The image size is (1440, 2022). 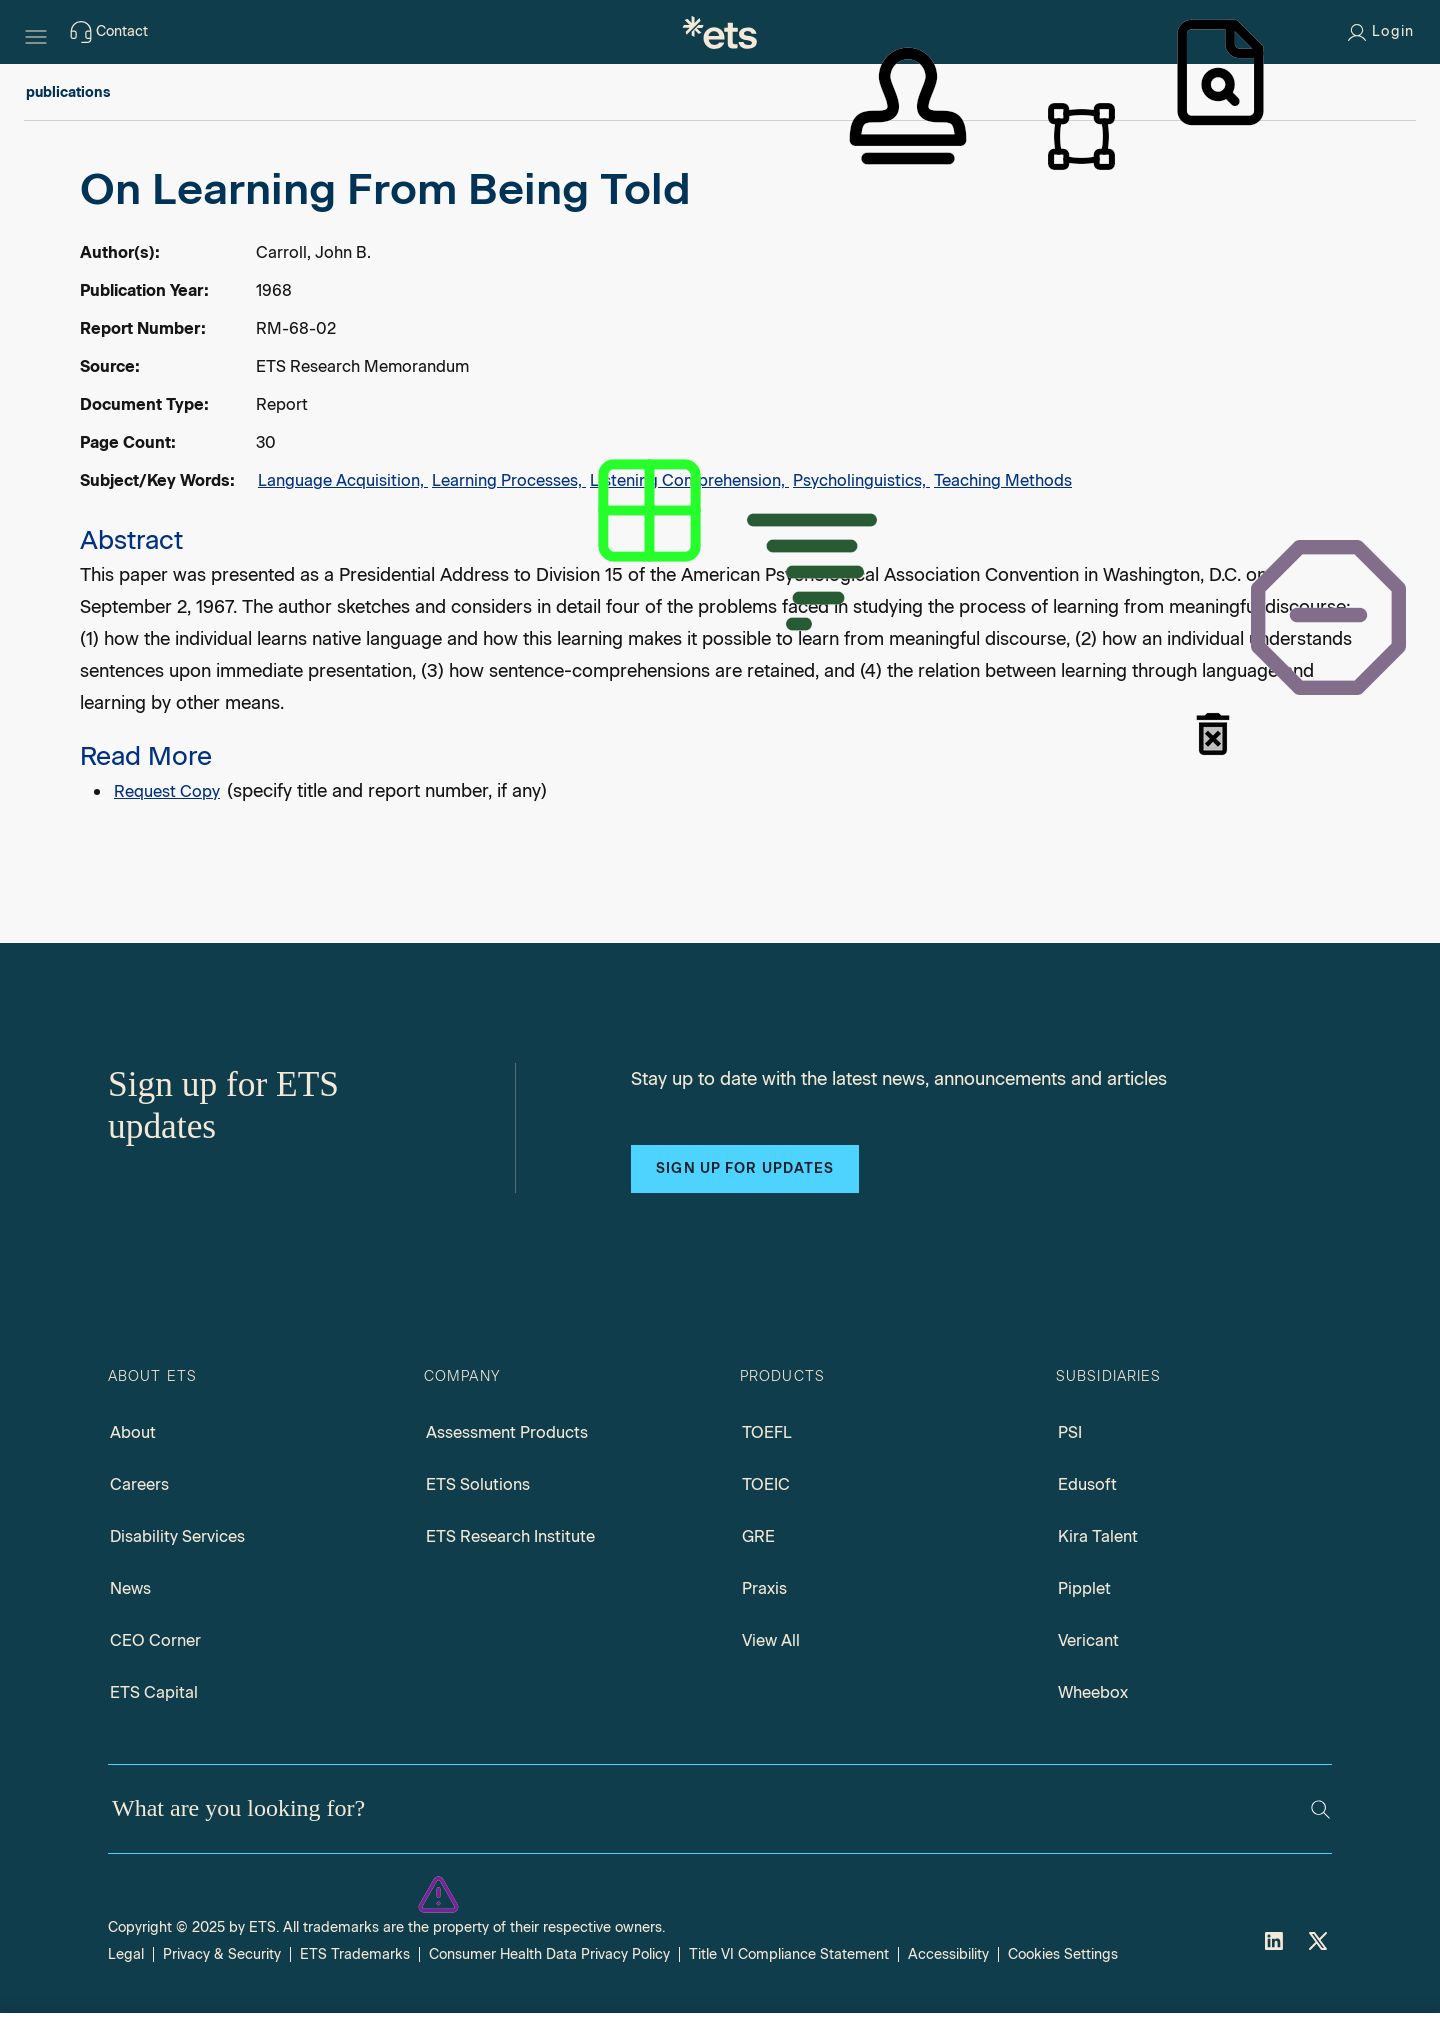 I want to click on permanently delete an item, so click(x=1213, y=734).